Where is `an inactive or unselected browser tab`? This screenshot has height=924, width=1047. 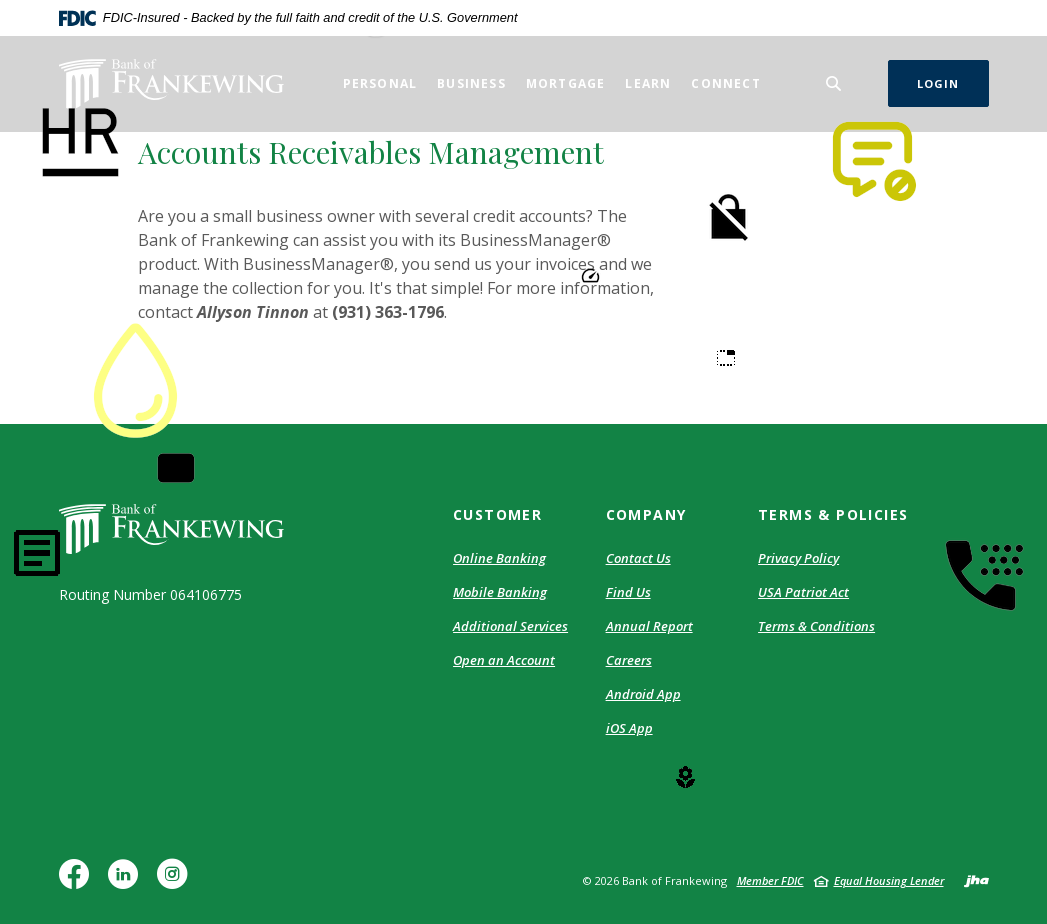 an inactive or unselected browser tab is located at coordinates (726, 358).